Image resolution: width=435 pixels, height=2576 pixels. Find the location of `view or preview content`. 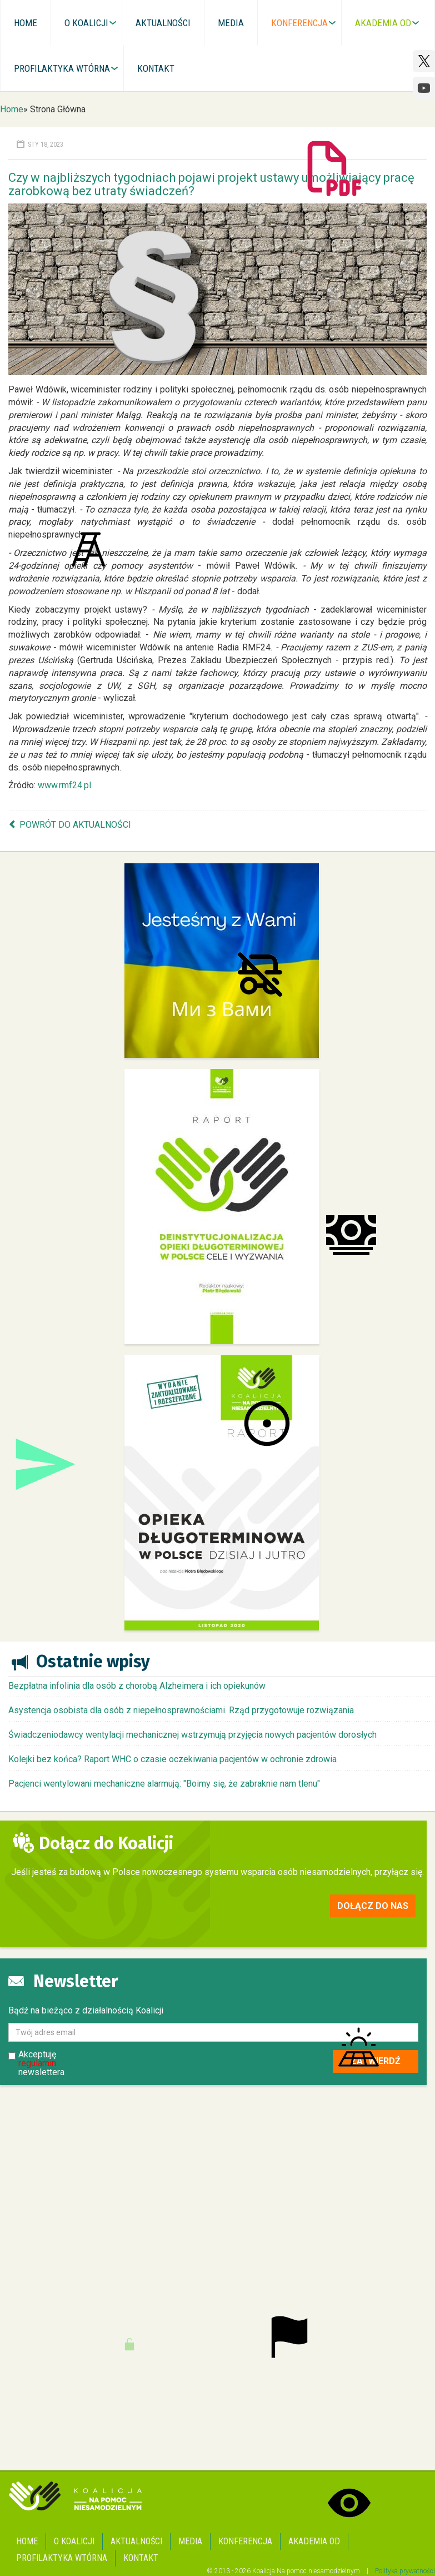

view or preview content is located at coordinates (349, 2503).